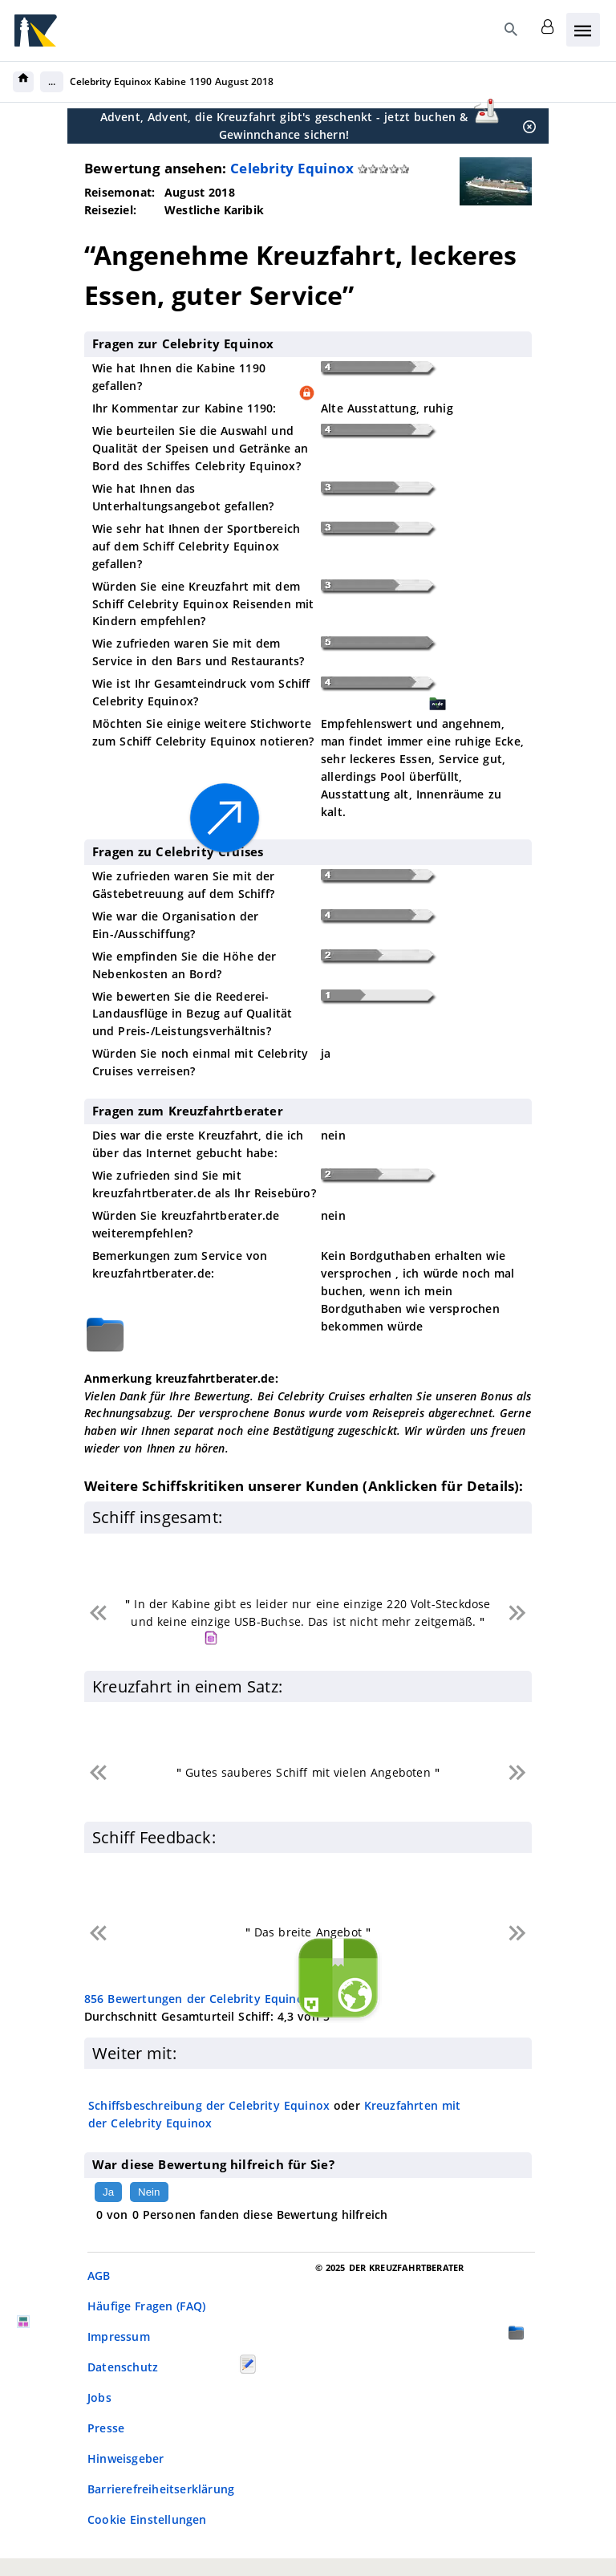  I want to click on indicates an open or expanded folder, so click(516, 2332).